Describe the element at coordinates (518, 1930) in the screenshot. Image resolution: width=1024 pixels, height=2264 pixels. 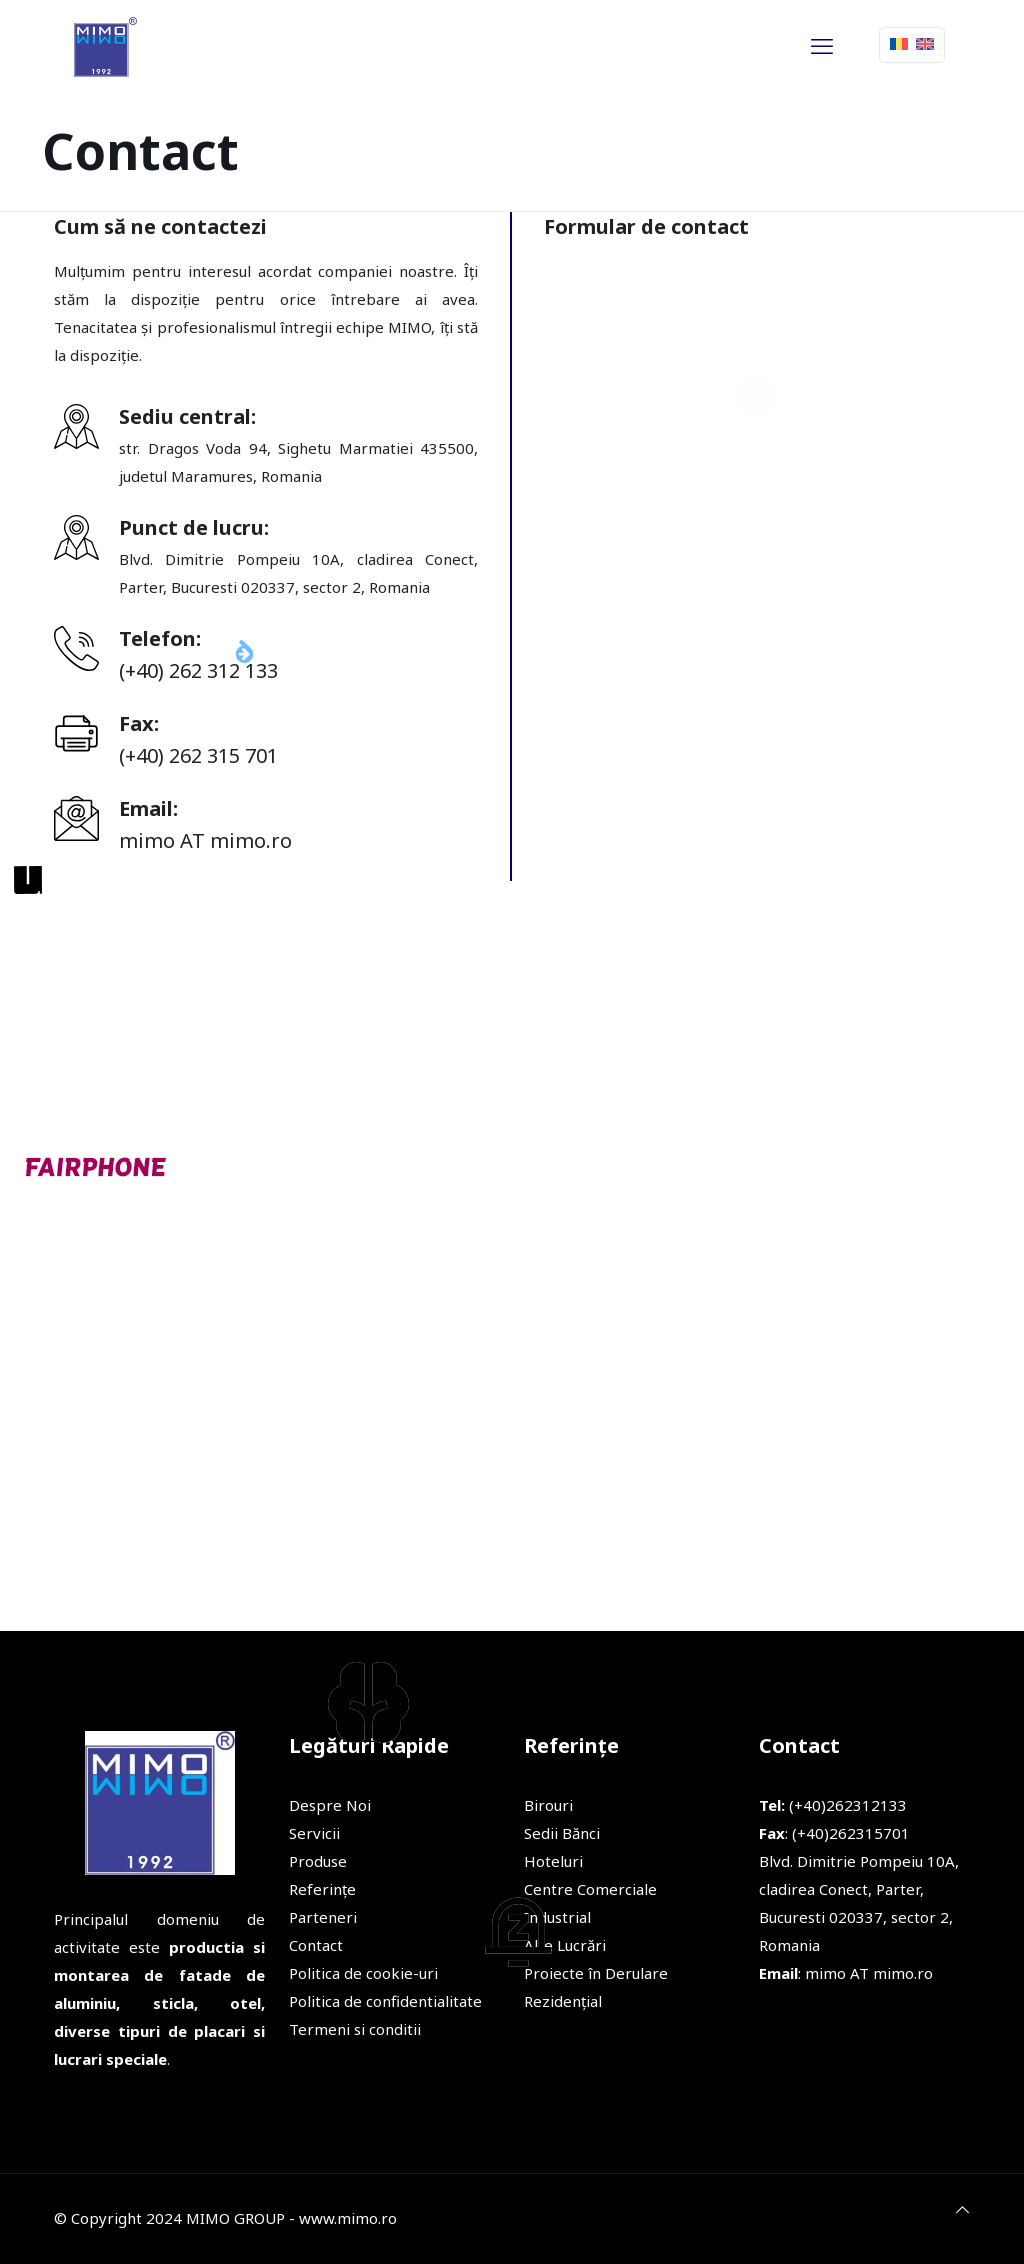
I see `snooze notifications temporarily` at that location.